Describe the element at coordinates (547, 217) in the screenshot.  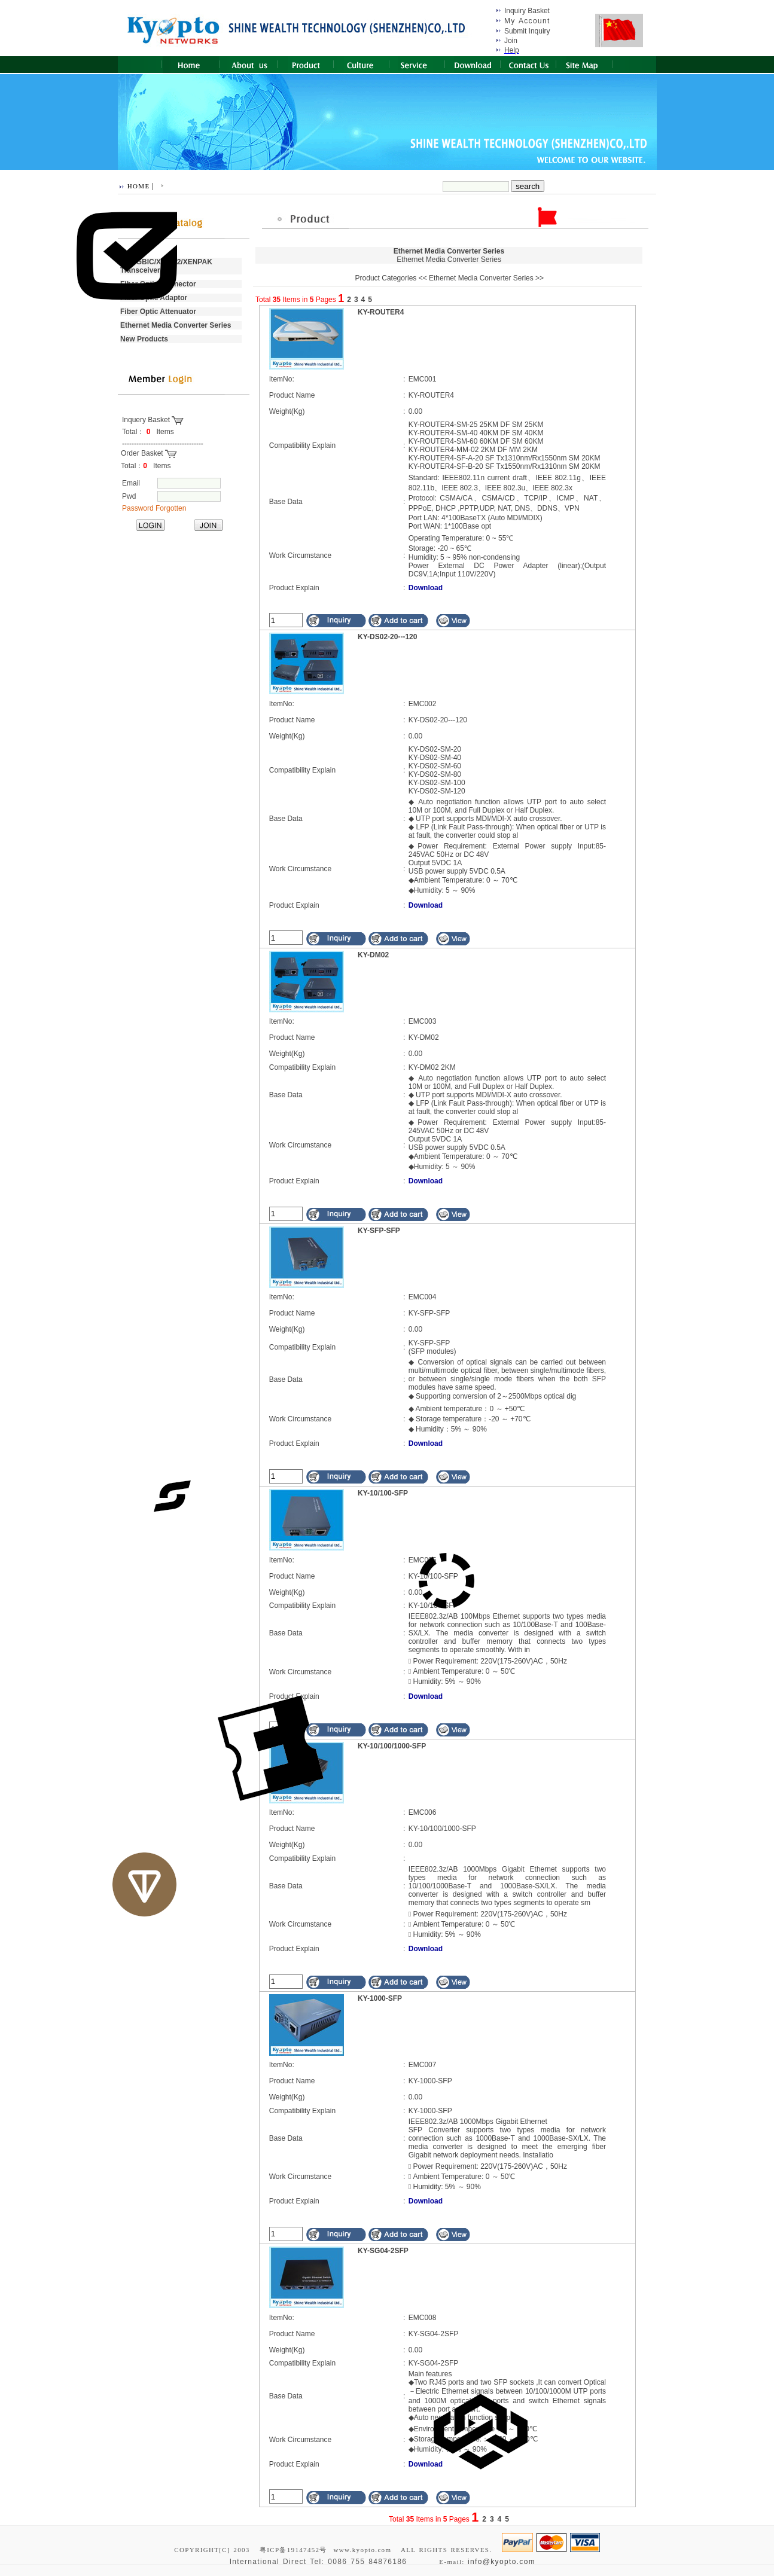
I see `font awesome brand logo` at that location.